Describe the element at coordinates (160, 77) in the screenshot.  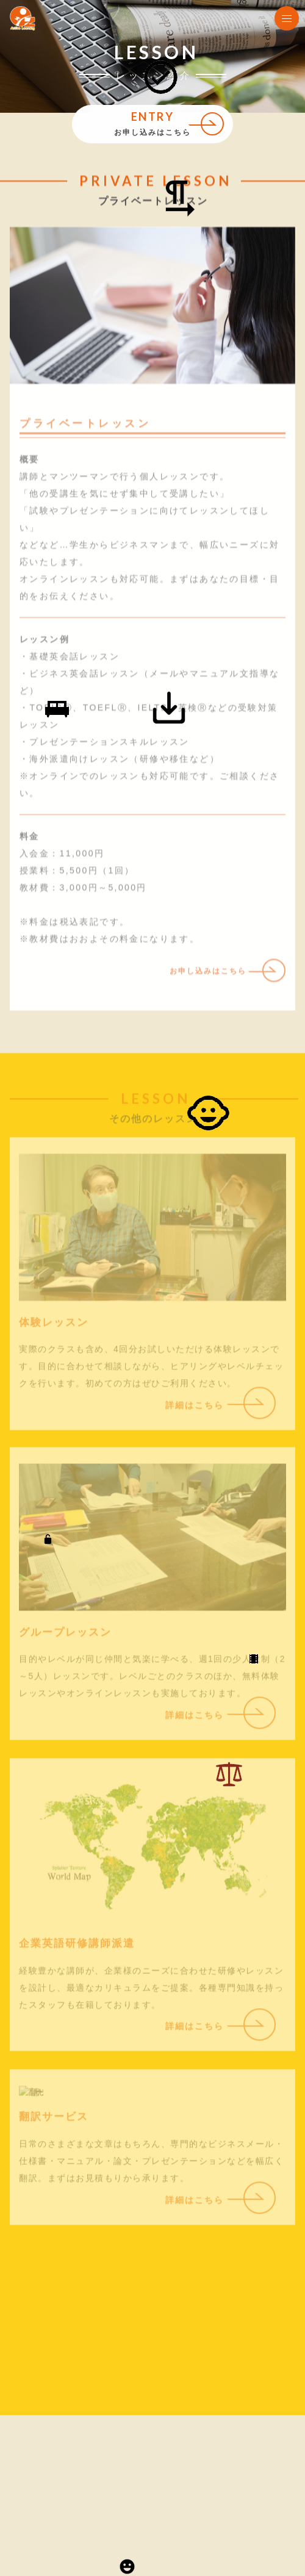
I see `indicates a successfully completed action` at that location.